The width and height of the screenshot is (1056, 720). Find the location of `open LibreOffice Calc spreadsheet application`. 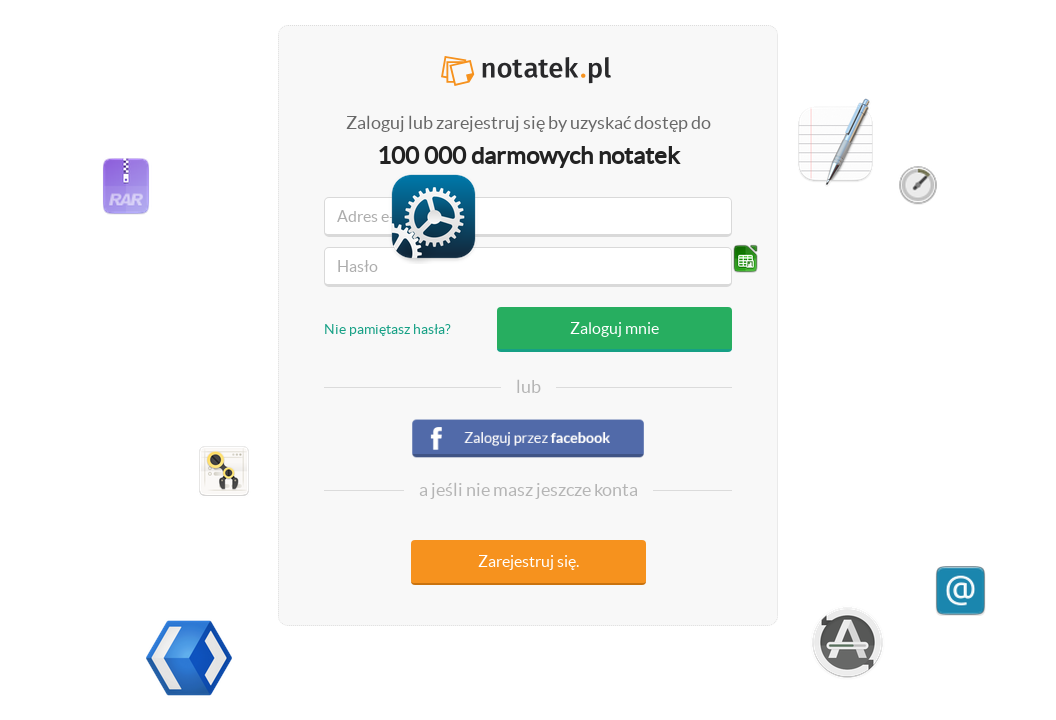

open LibreOffice Calc spreadsheet application is located at coordinates (745, 258).